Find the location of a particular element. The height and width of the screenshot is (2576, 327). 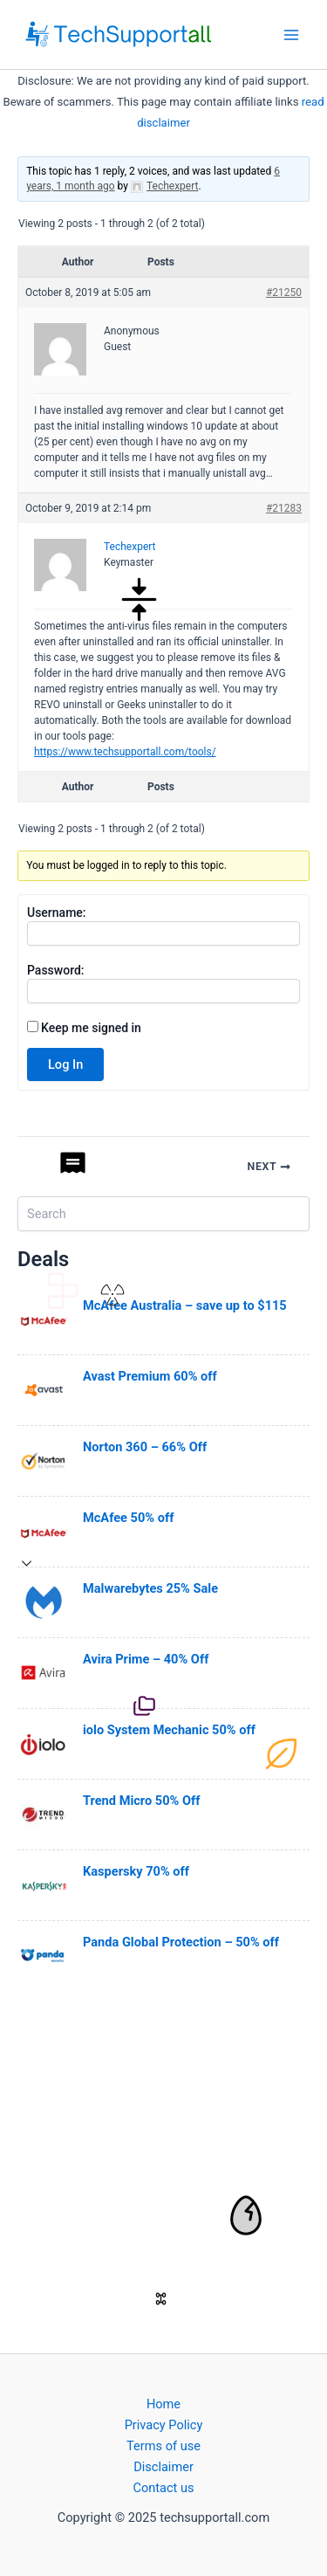

expand a dropdown menu or collapsible section is located at coordinates (26, 1563).